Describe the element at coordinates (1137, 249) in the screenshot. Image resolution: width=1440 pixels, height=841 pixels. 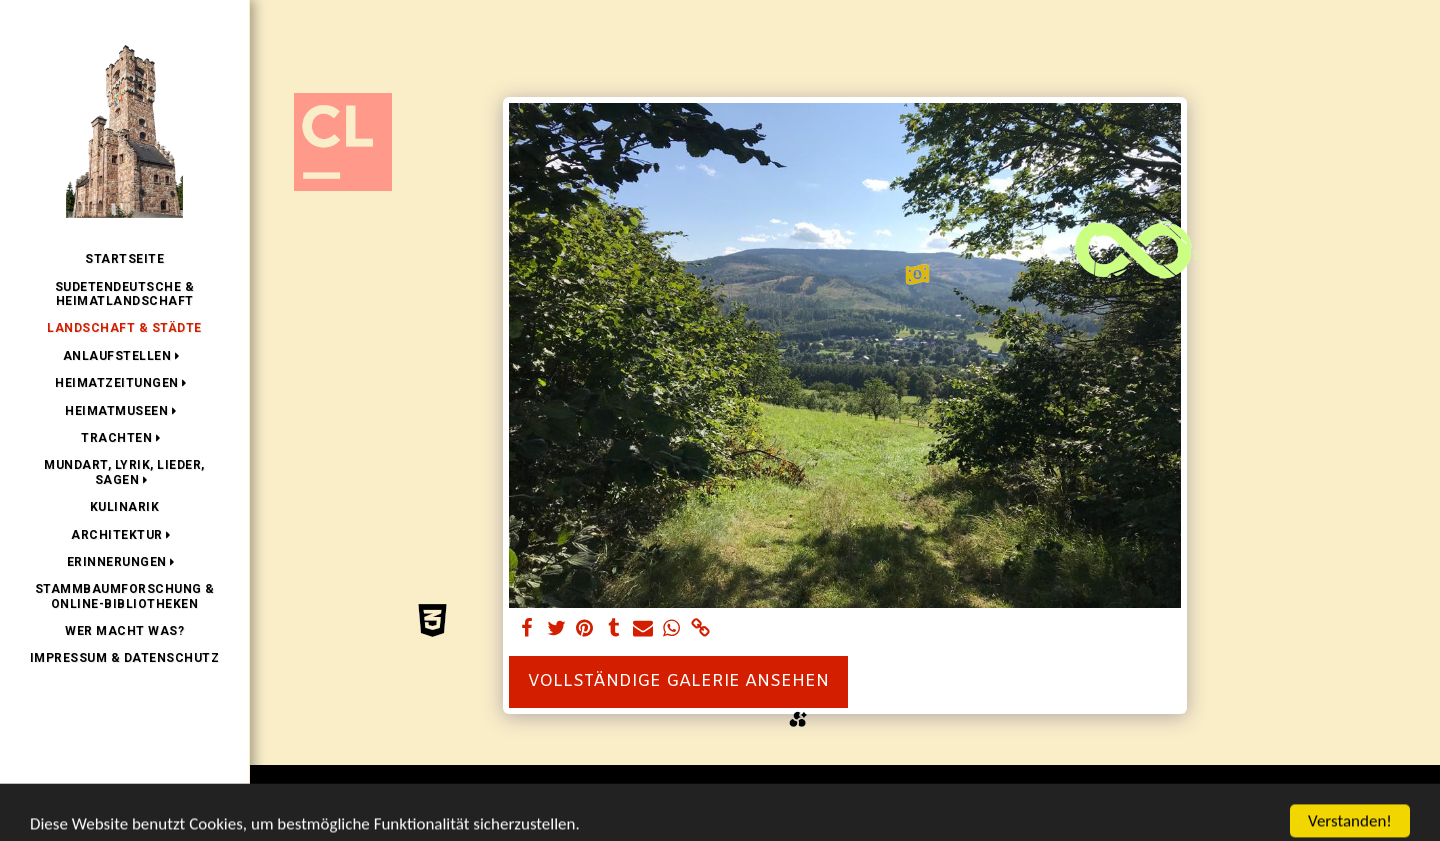
I see `infinityfree web hosting service logo` at that location.